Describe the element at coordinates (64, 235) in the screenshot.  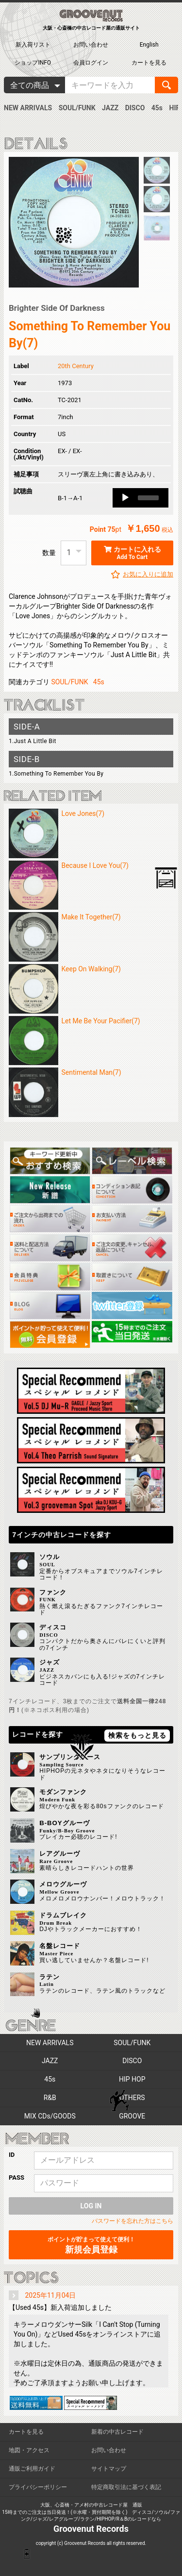
I see `access the garden or floral collection` at that location.